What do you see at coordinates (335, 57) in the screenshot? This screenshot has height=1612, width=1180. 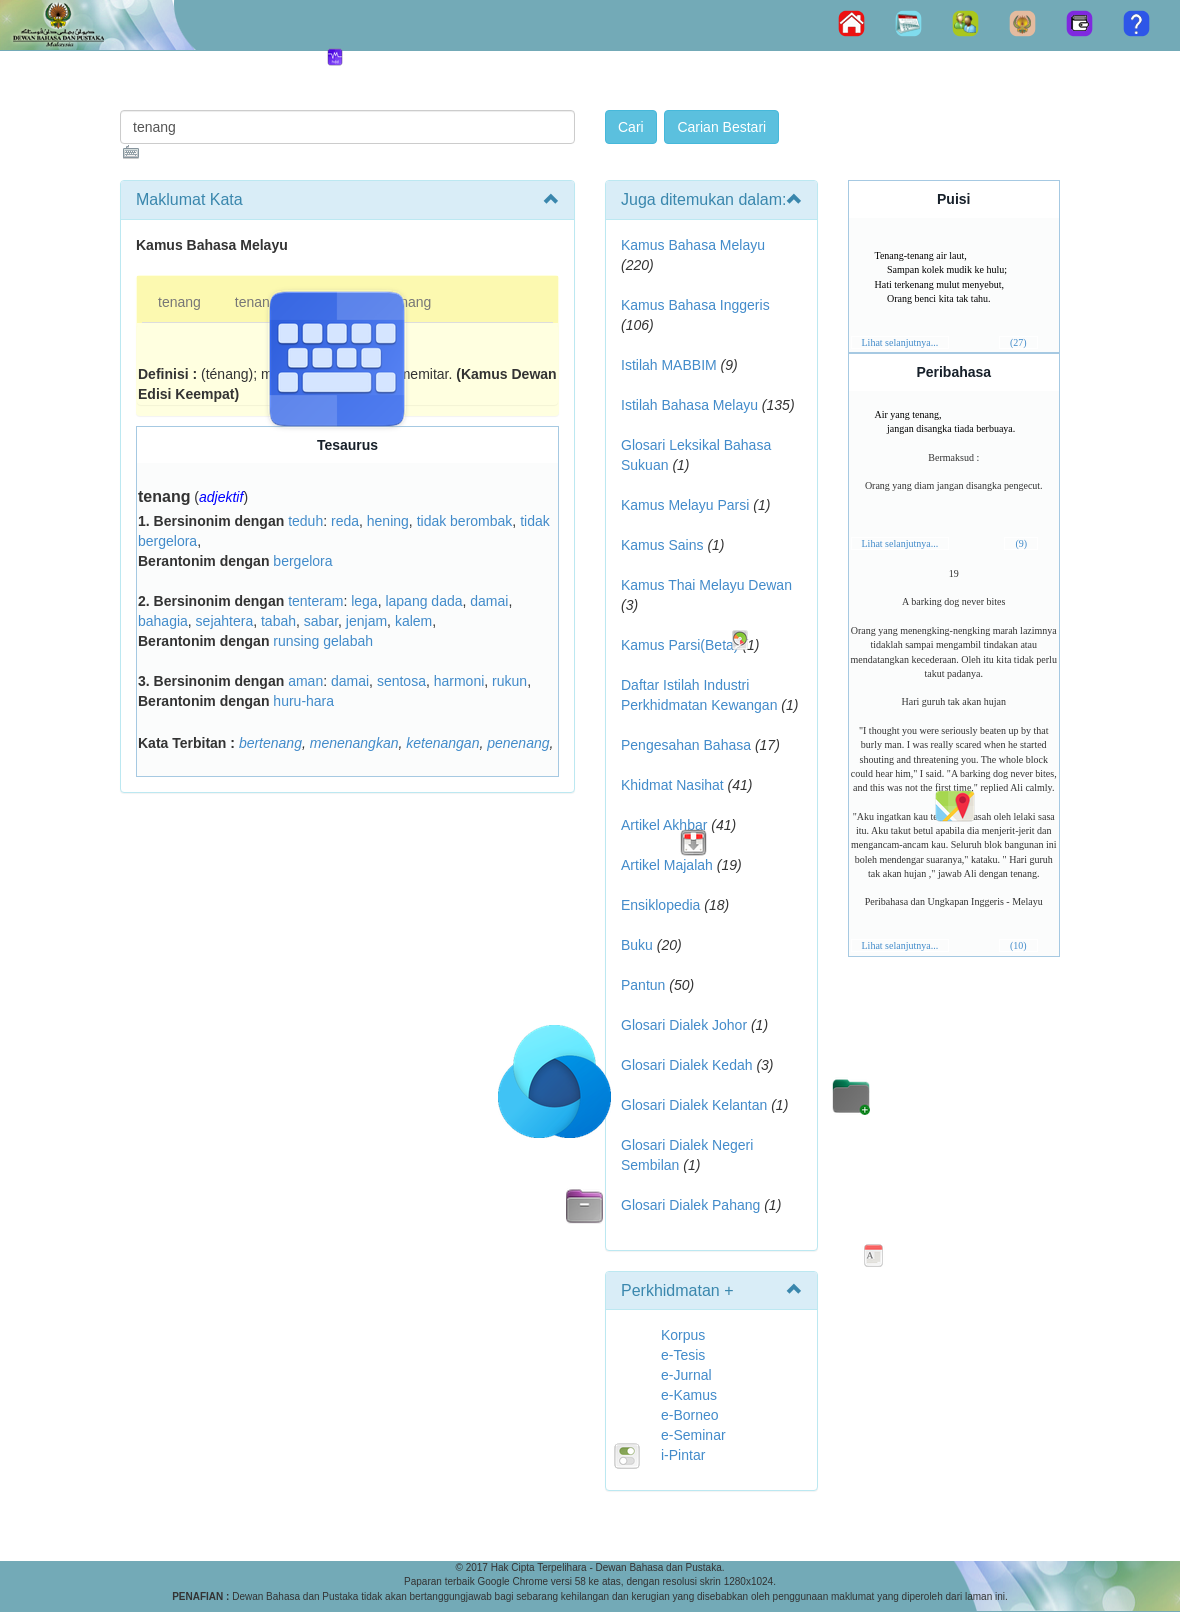 I see `virtualbox hard disk drive file` at bounding box center [335, 57].